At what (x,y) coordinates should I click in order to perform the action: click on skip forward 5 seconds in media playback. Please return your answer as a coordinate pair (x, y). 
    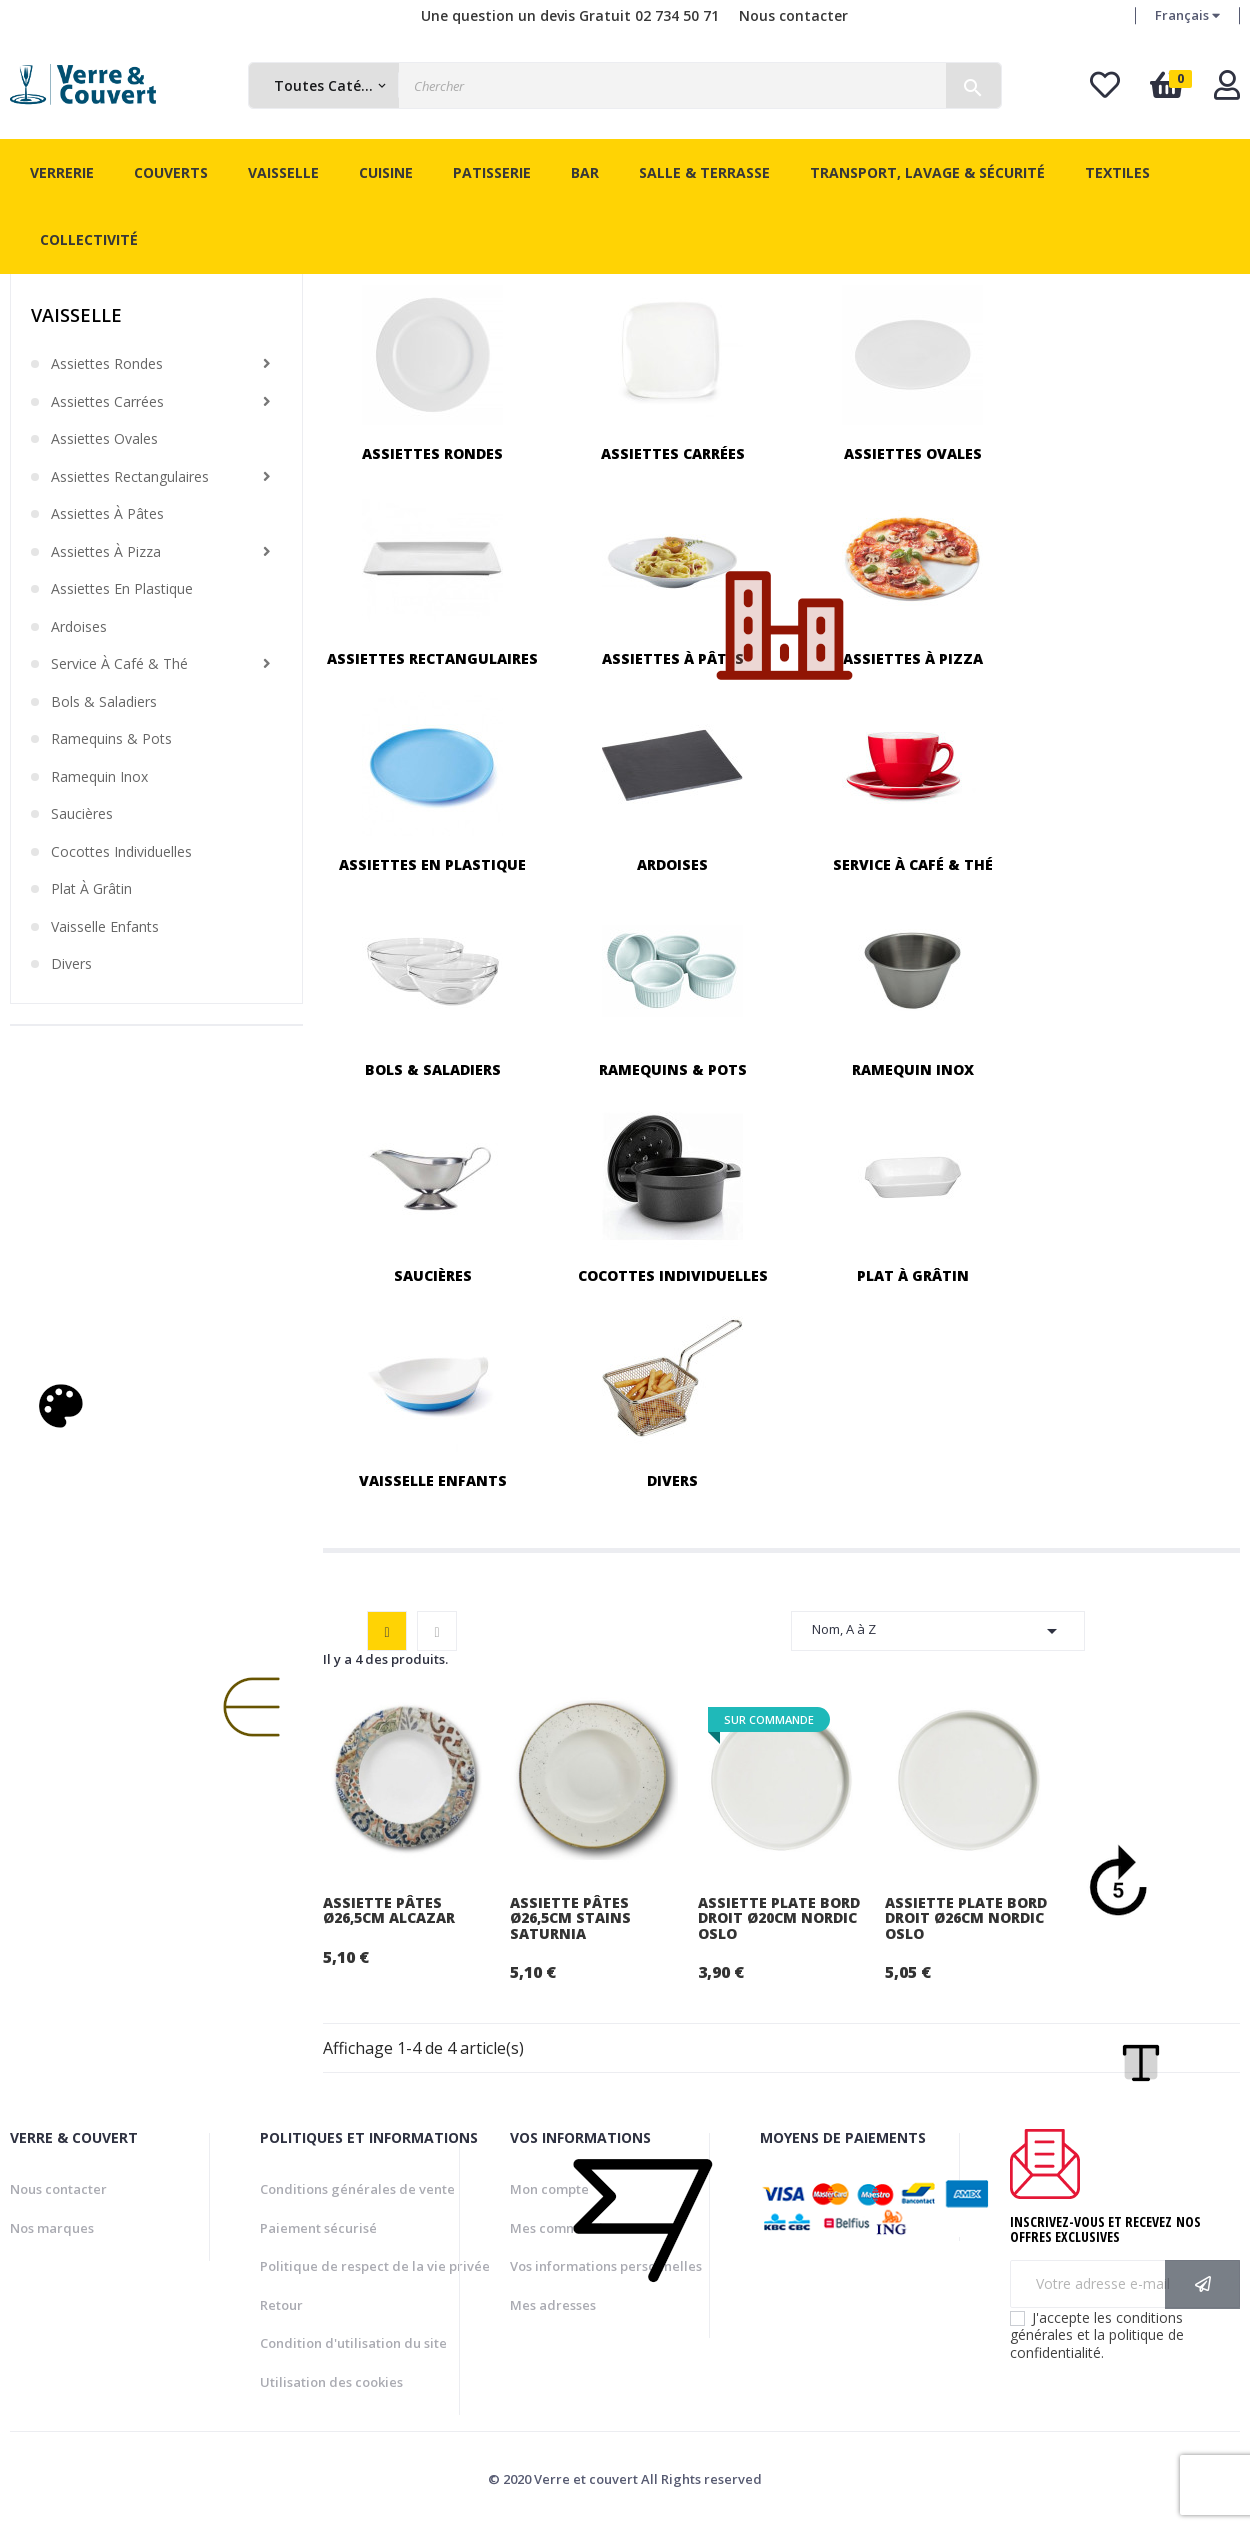
    Looking at the image, I should click on (1118, 1883).